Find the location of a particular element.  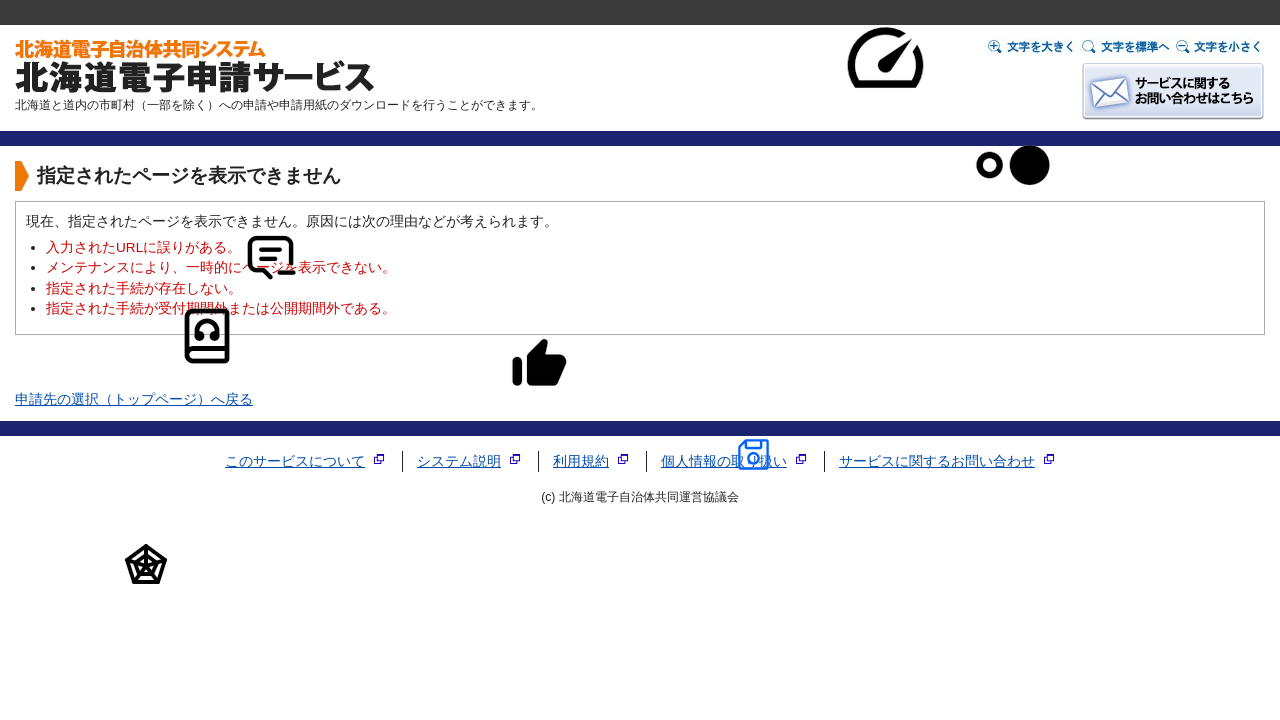

access audiobook library is located at coordinates (207, 336).